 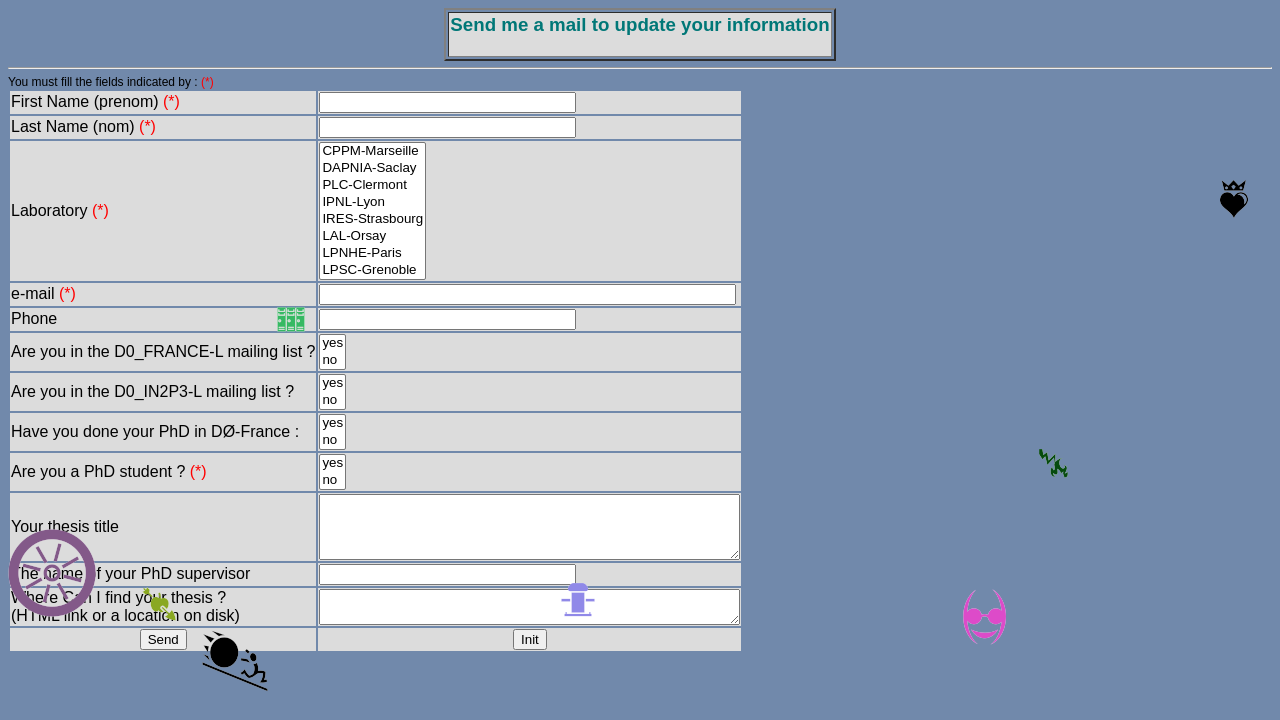 I want to click on mark as favorite or premium content, so click(x=1234, y=199).